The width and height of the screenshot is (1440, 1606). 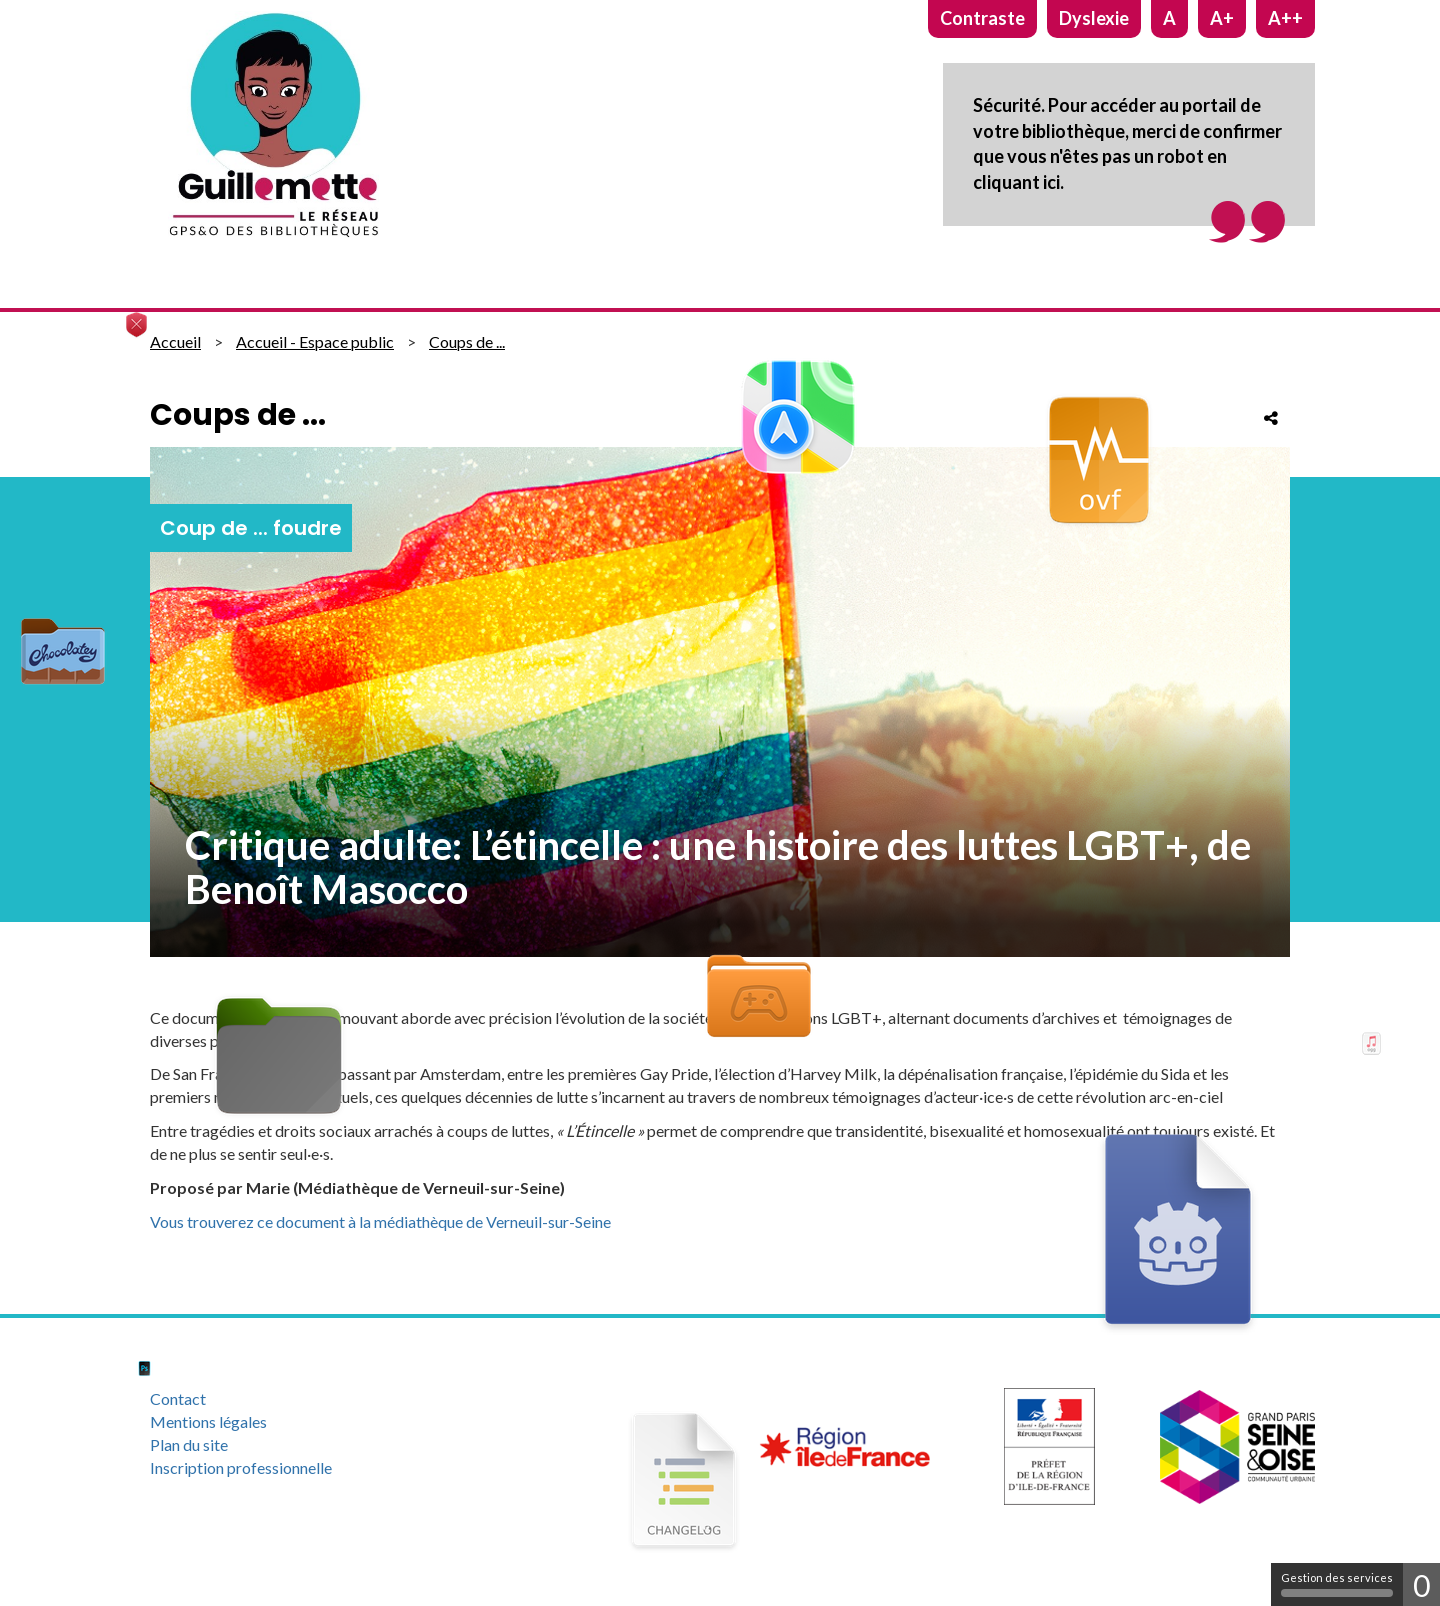 What do you see at coordinates (798, 417) in the screenshot?
I see `open apple maps` at bounding box center [798, 417].